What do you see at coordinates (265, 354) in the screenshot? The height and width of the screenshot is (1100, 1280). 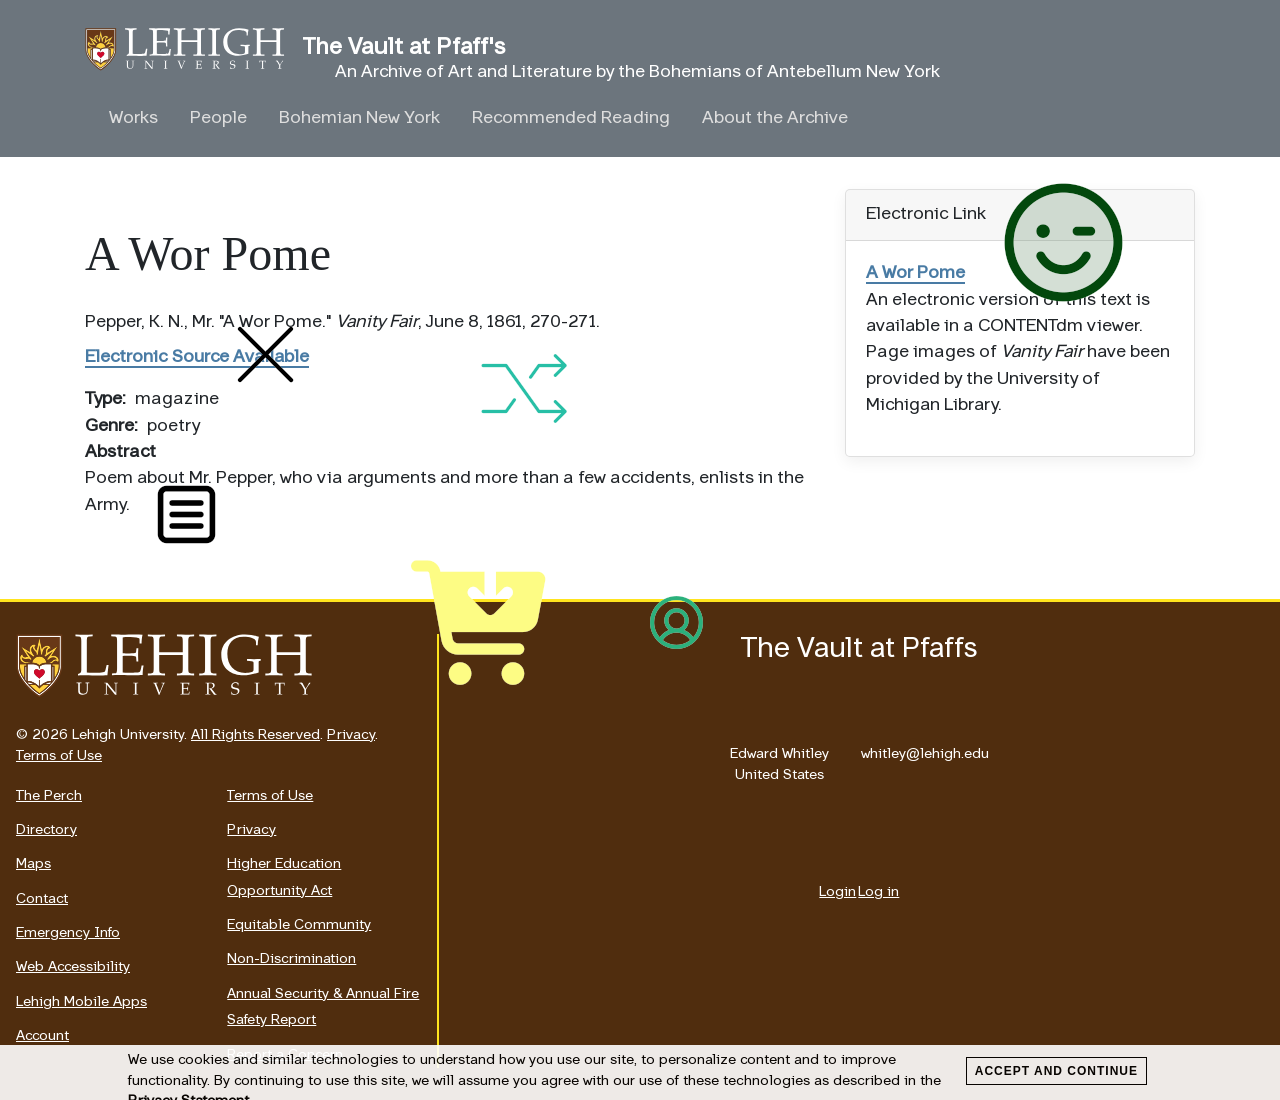 I see `close or dismiss a dialog` at bounding box center [265, 354].